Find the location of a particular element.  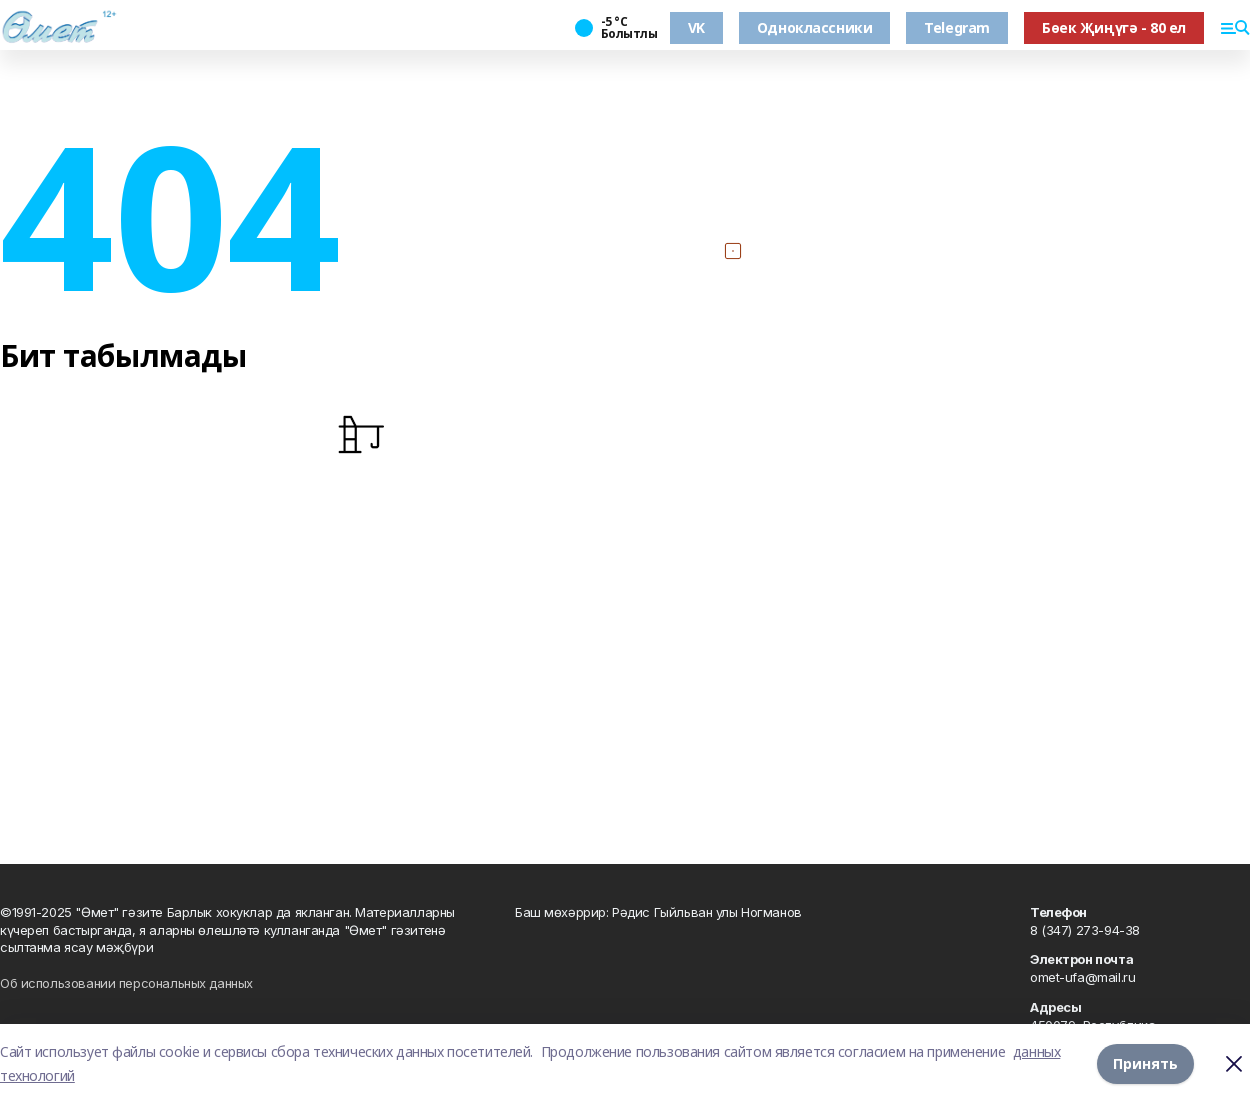

construction or building in progress is located at coordinates (360, 434).